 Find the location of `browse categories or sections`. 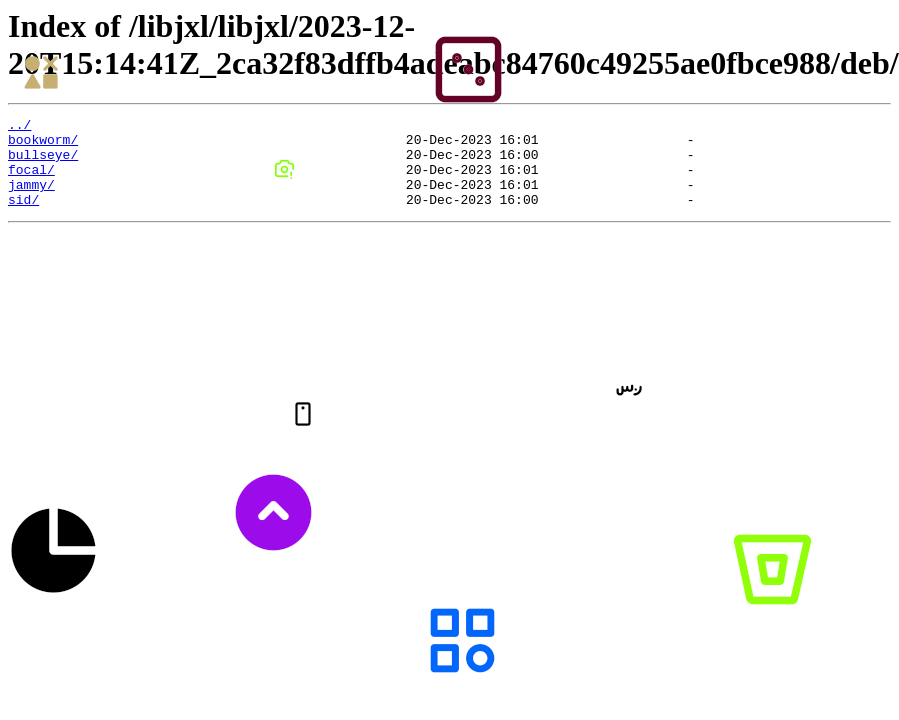

browse categories or sections is located at coordinates (462, 640).